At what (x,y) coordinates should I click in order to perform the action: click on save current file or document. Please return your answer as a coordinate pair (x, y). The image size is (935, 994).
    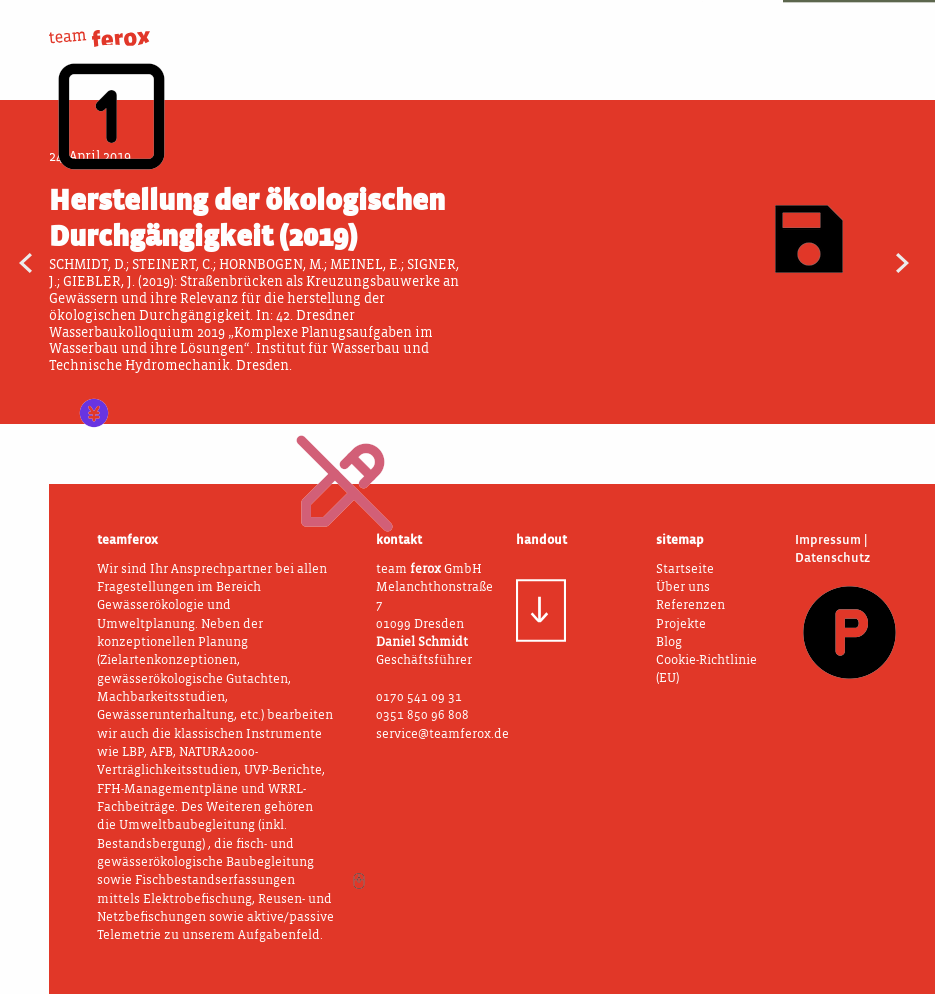
    Looking at the image, I should click on (809, 239).